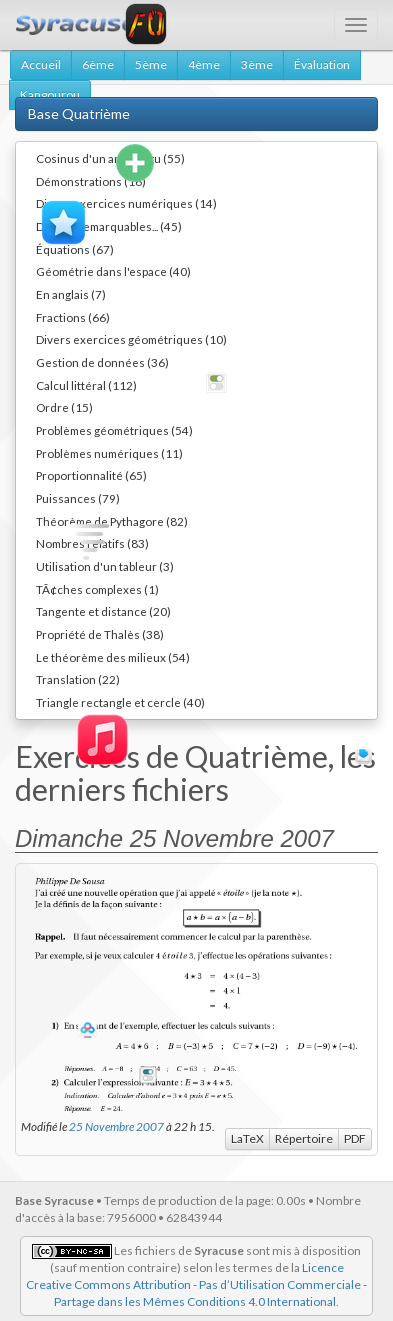  What do you see at coordinates (87, 1028) in the screenshot?
I see `open Baidu Netdisk cloud storage app` at bounding box center [87, 1028].